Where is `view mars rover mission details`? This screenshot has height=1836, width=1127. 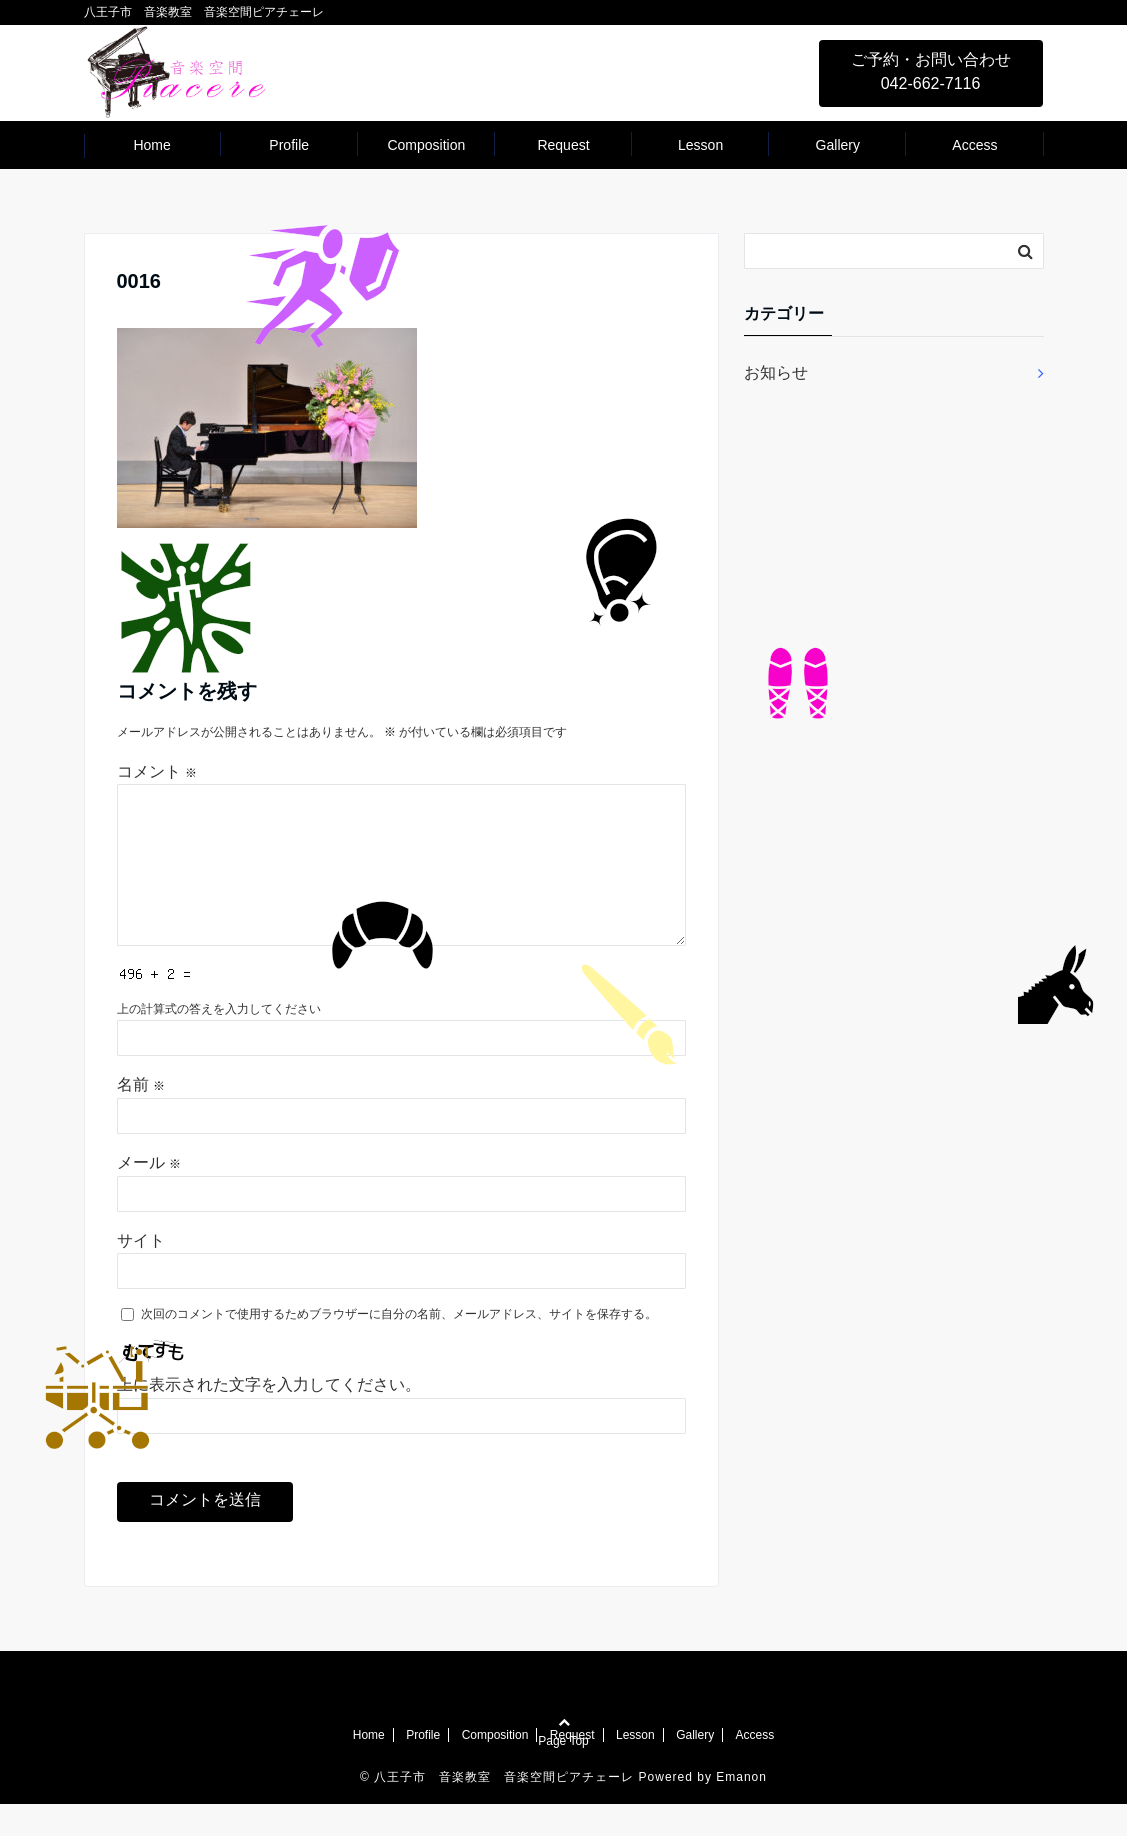 view mars rover mission details is located at coordinates (97, 1397).